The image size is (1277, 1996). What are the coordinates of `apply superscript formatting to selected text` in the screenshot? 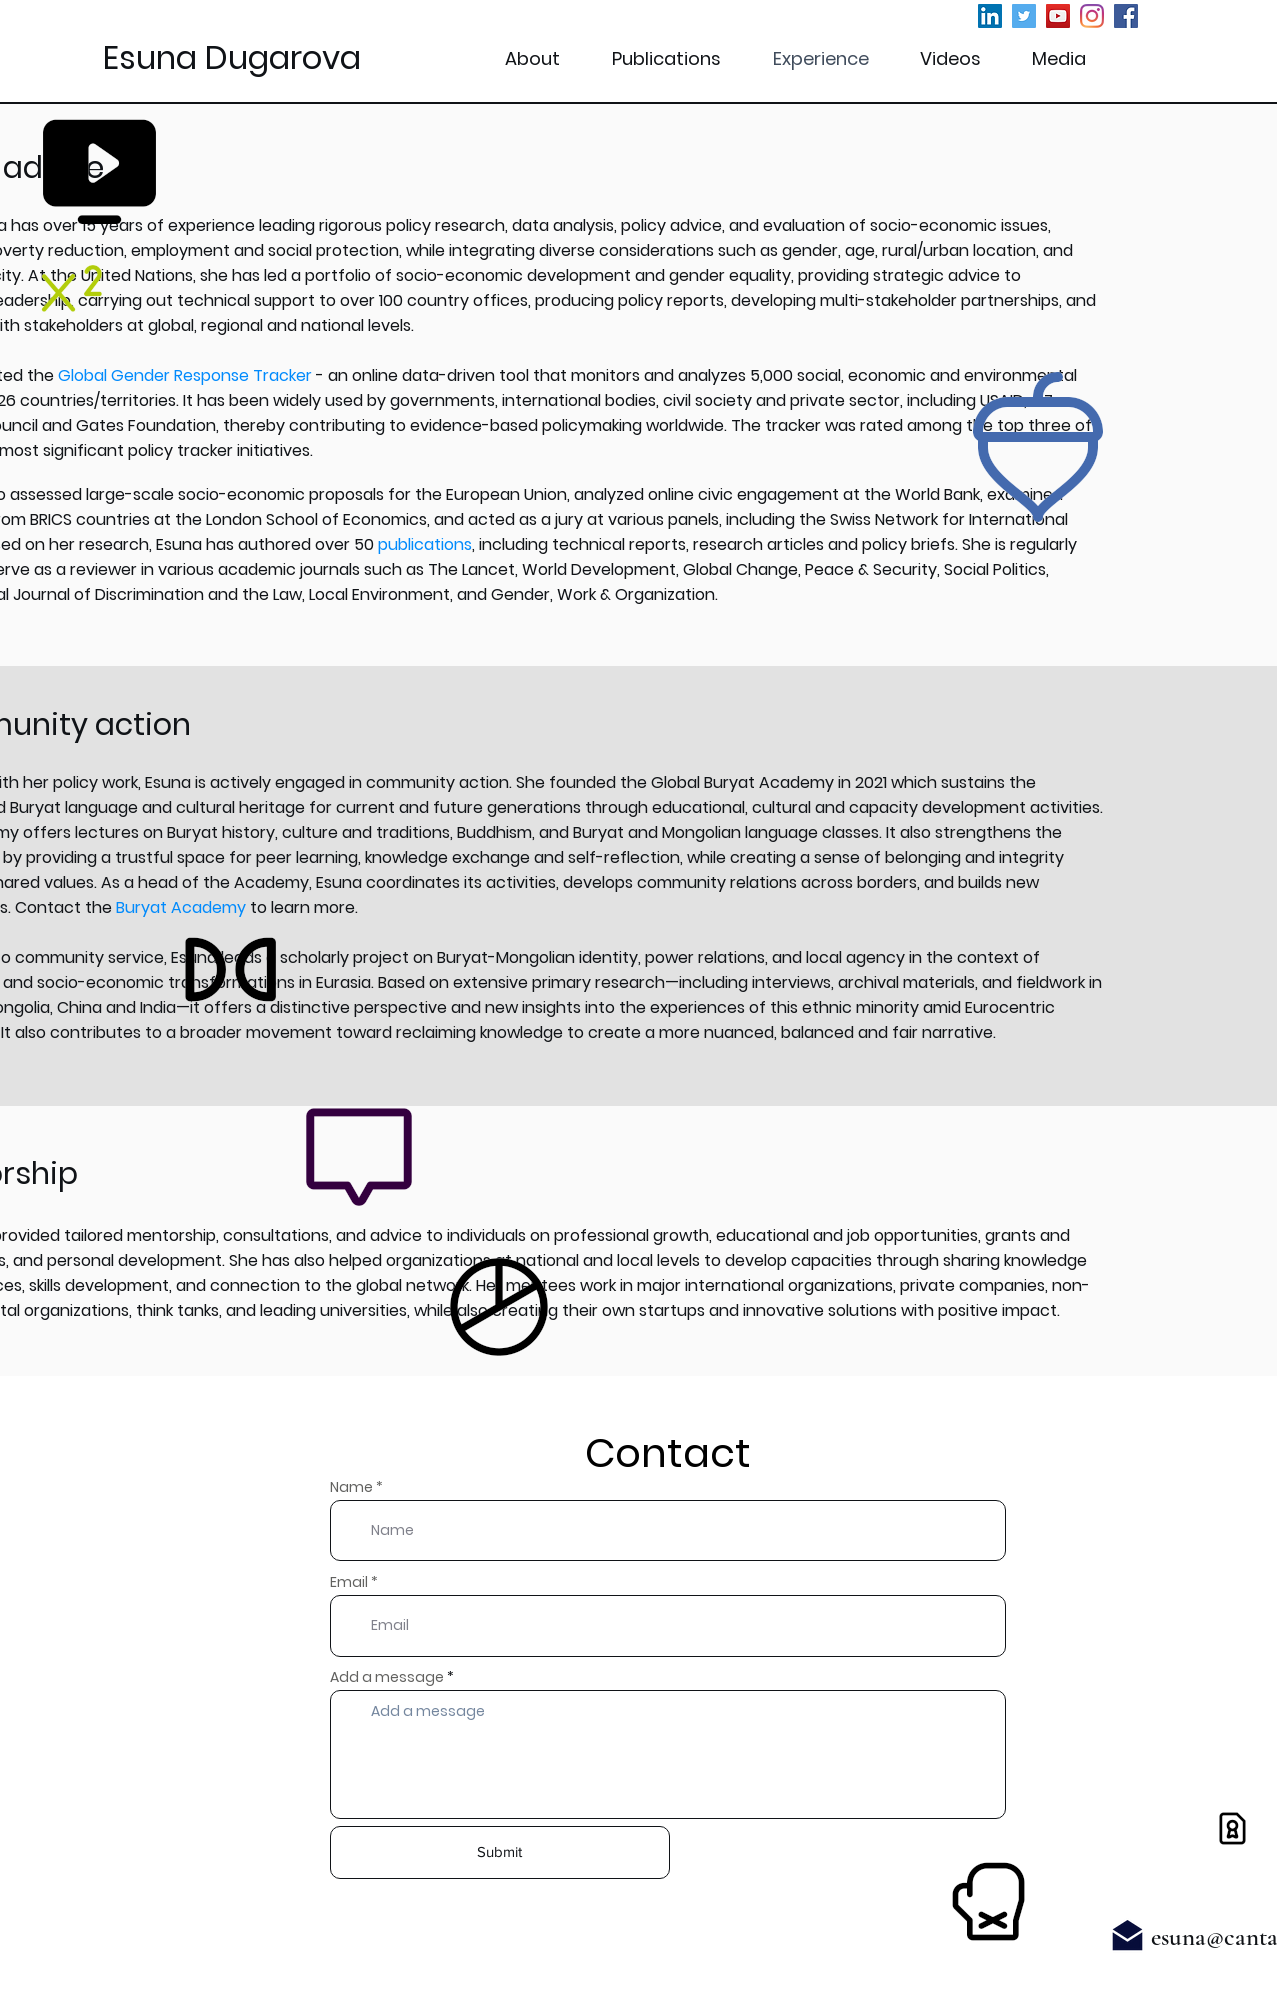 It's located at (68, 289).